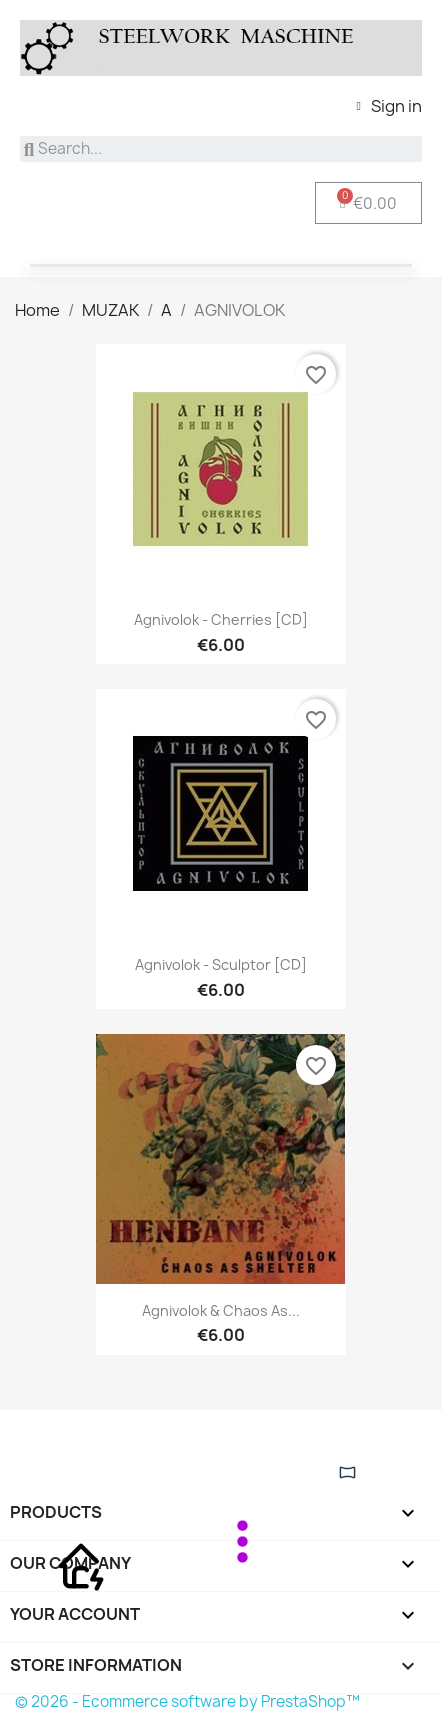 This screenshot has width=442, height=1720. I want to click on home energy or power settings, so click(81, 1566).